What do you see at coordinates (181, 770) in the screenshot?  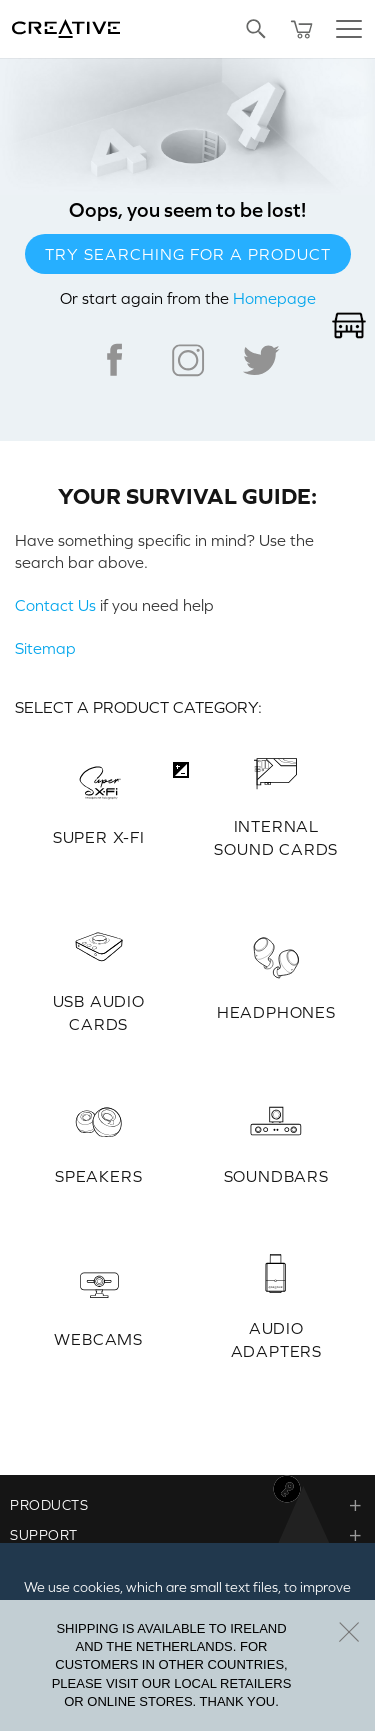 I see `adjust camera ISO sensitivity settings` at bounding box center [181, 770].